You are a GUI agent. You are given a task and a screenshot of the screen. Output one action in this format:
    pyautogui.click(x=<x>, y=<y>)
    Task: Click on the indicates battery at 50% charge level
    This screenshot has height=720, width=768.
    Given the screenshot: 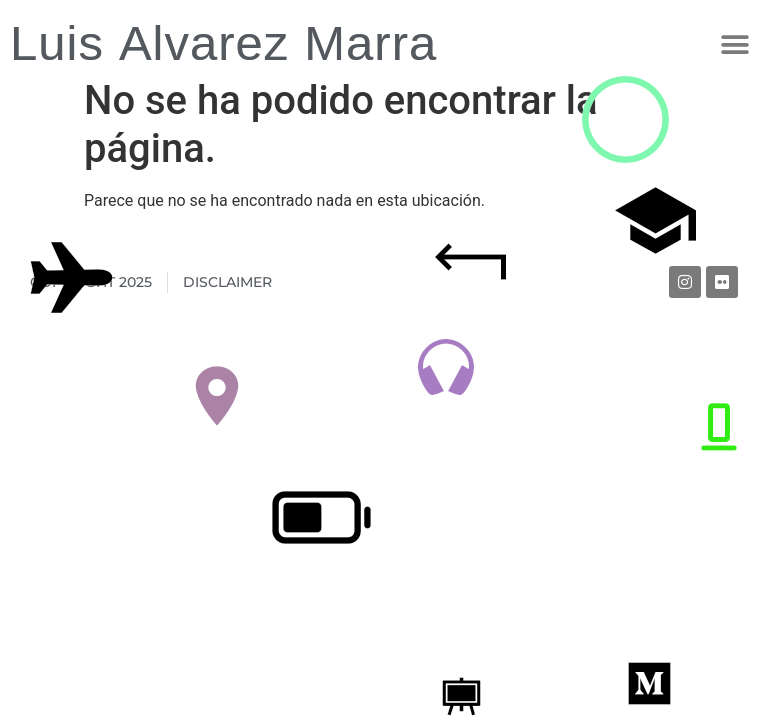 What is the action you would take?
    pyautogui.click(x=321, y=517)
    